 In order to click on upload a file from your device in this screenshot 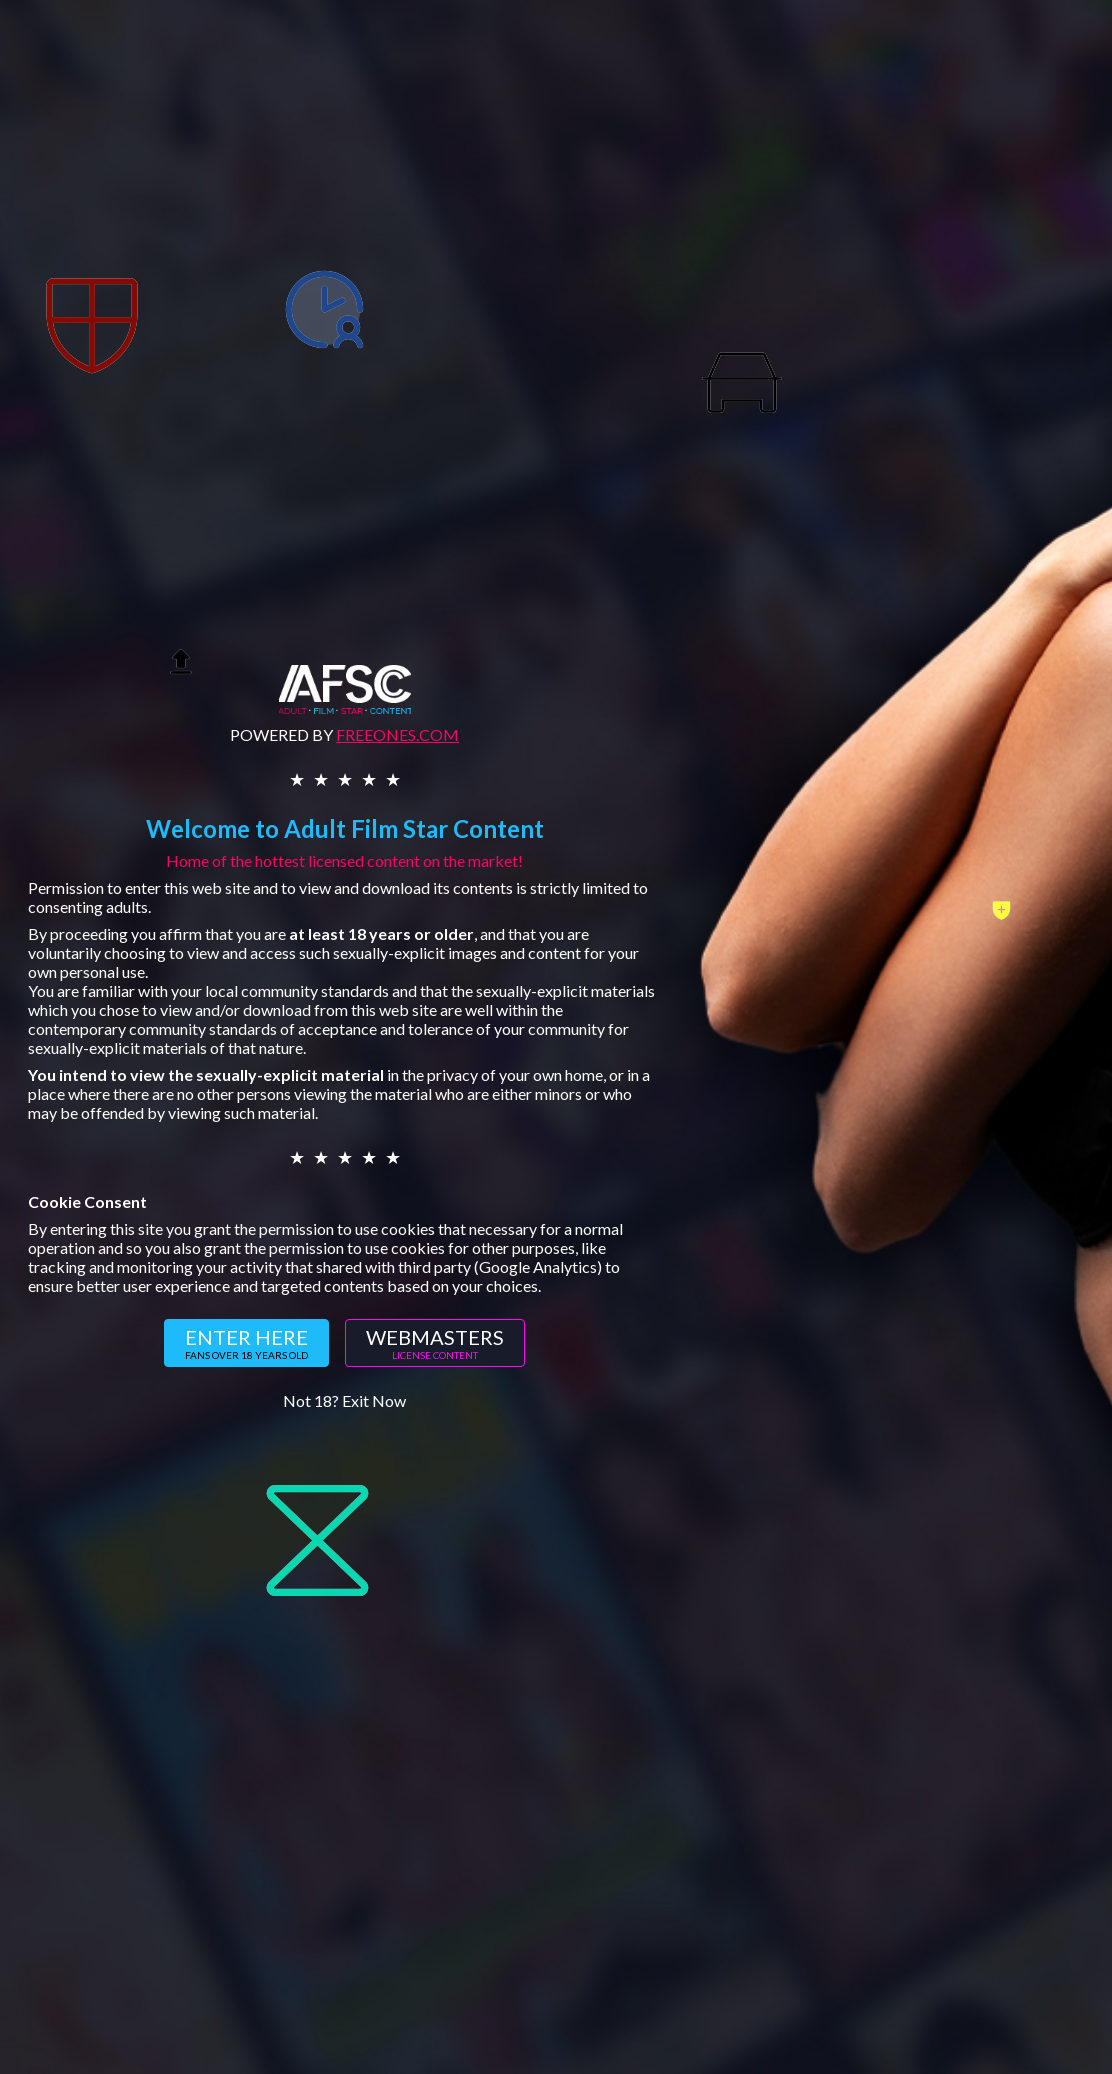, I will do `click(181, 662)`.